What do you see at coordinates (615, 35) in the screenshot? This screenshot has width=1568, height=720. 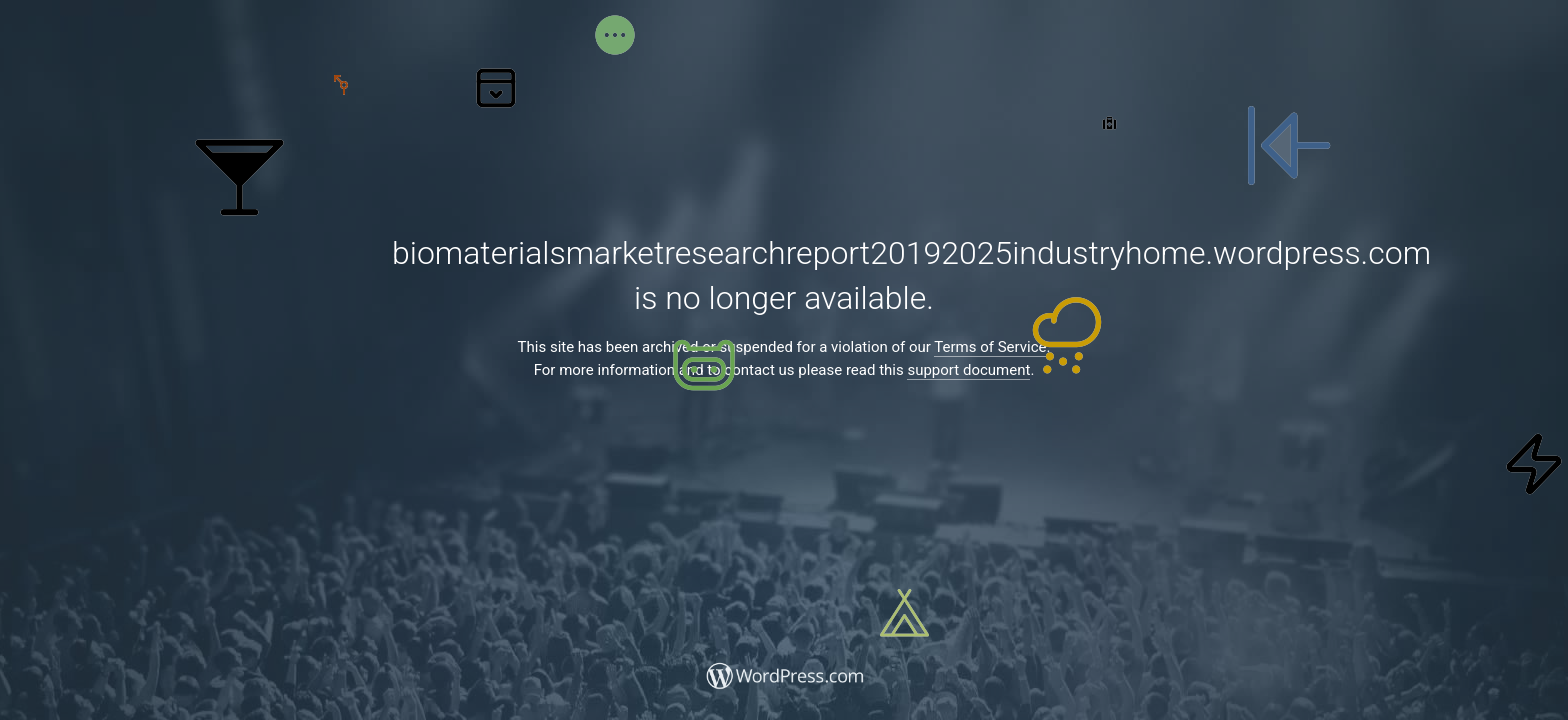 I see `access more options or actions` at bounding box center [615, 35].